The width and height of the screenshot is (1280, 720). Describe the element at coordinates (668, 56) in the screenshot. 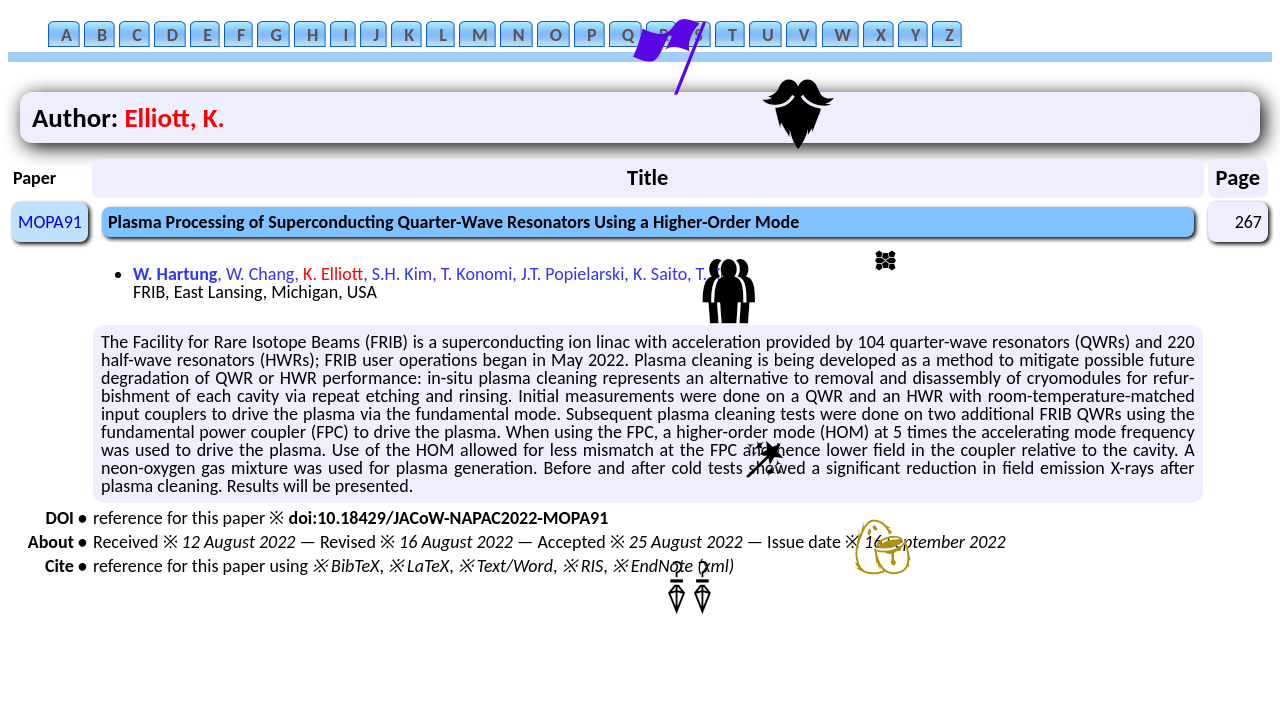

I see `mark a checkpoint or milestone` at that location.